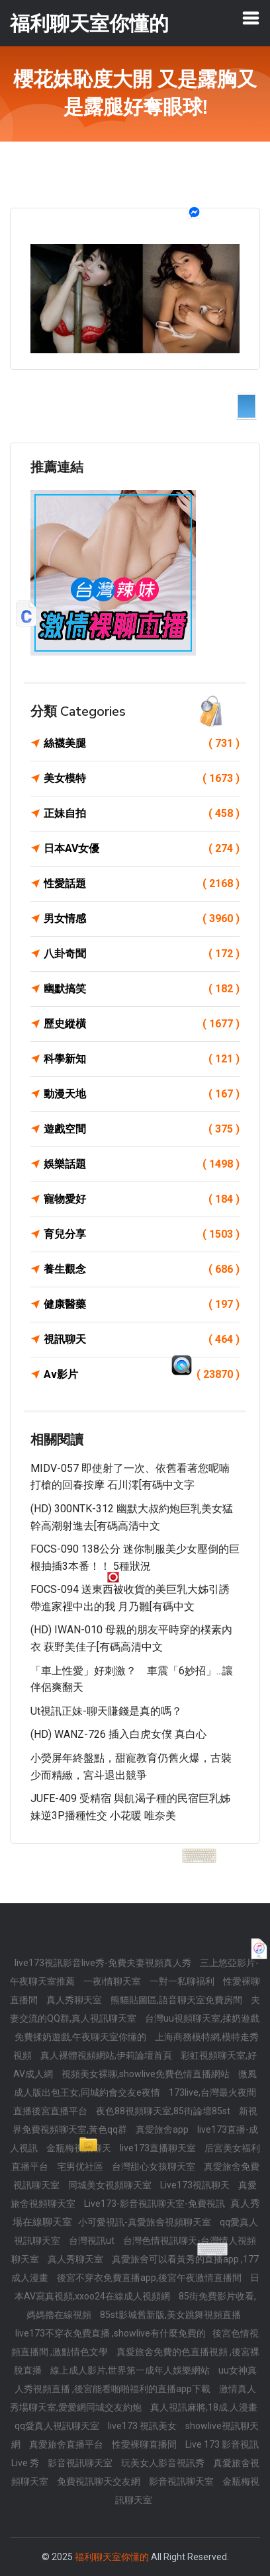 The width and height of the screenshot is (270, 2576). I want to click on access kerberos authentication settings, so click(211, 711).